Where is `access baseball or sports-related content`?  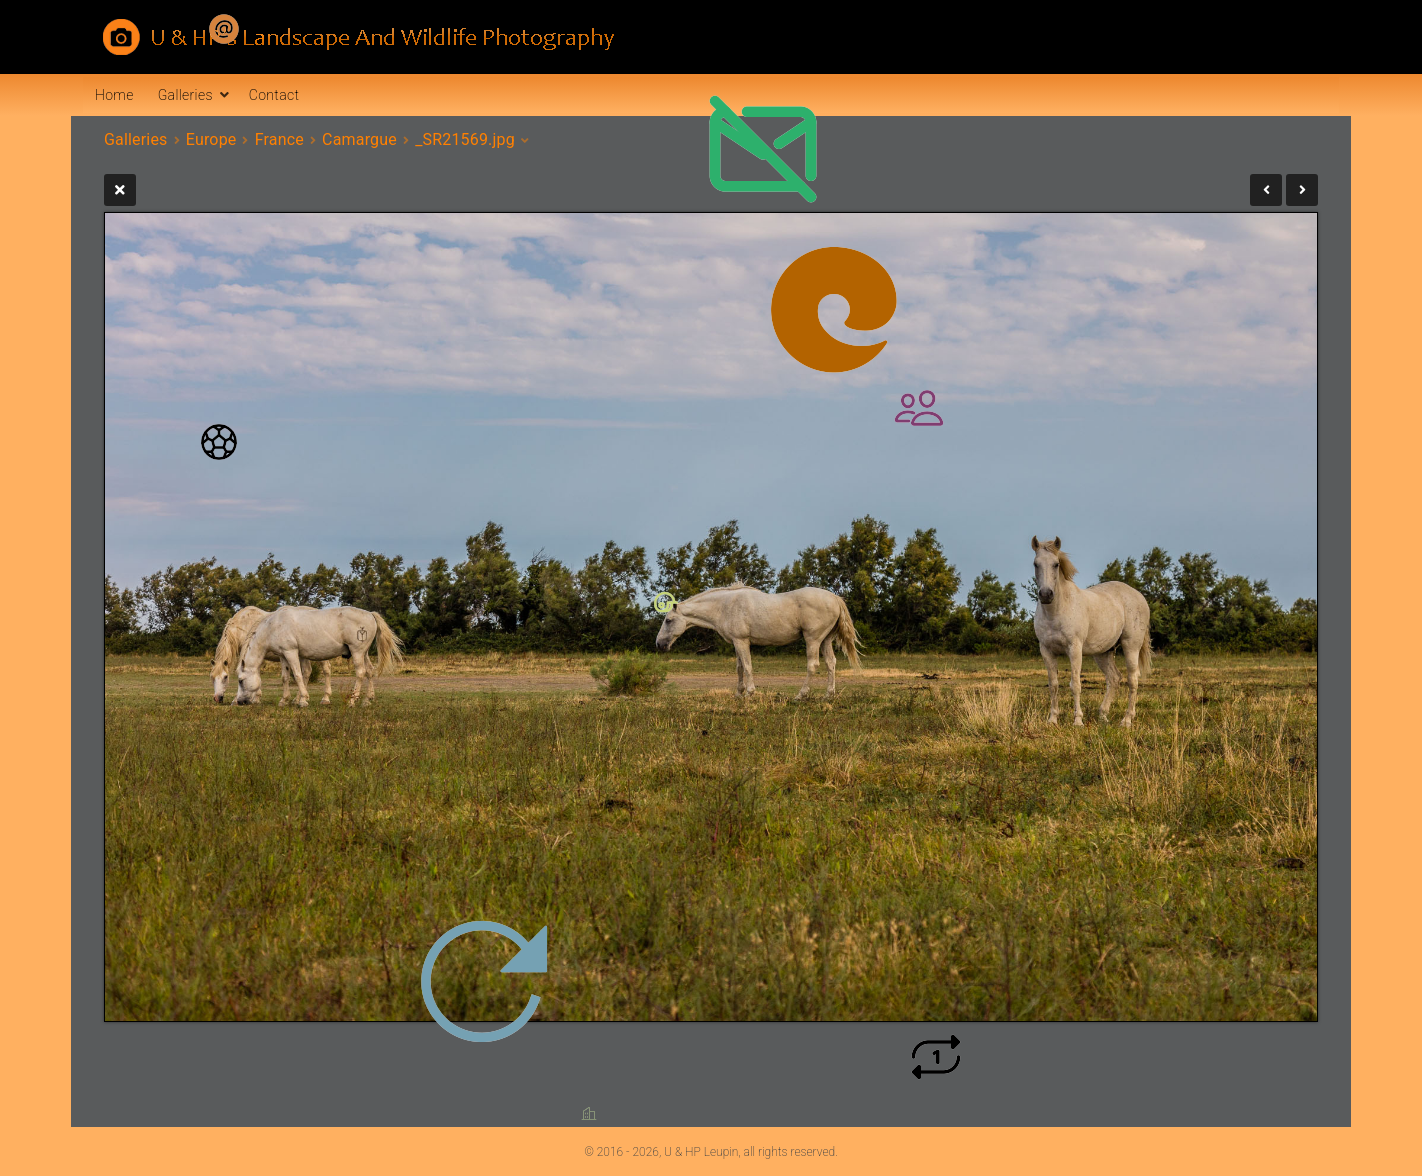 access baseball or sports-related content is located at coordinates (665, 602).